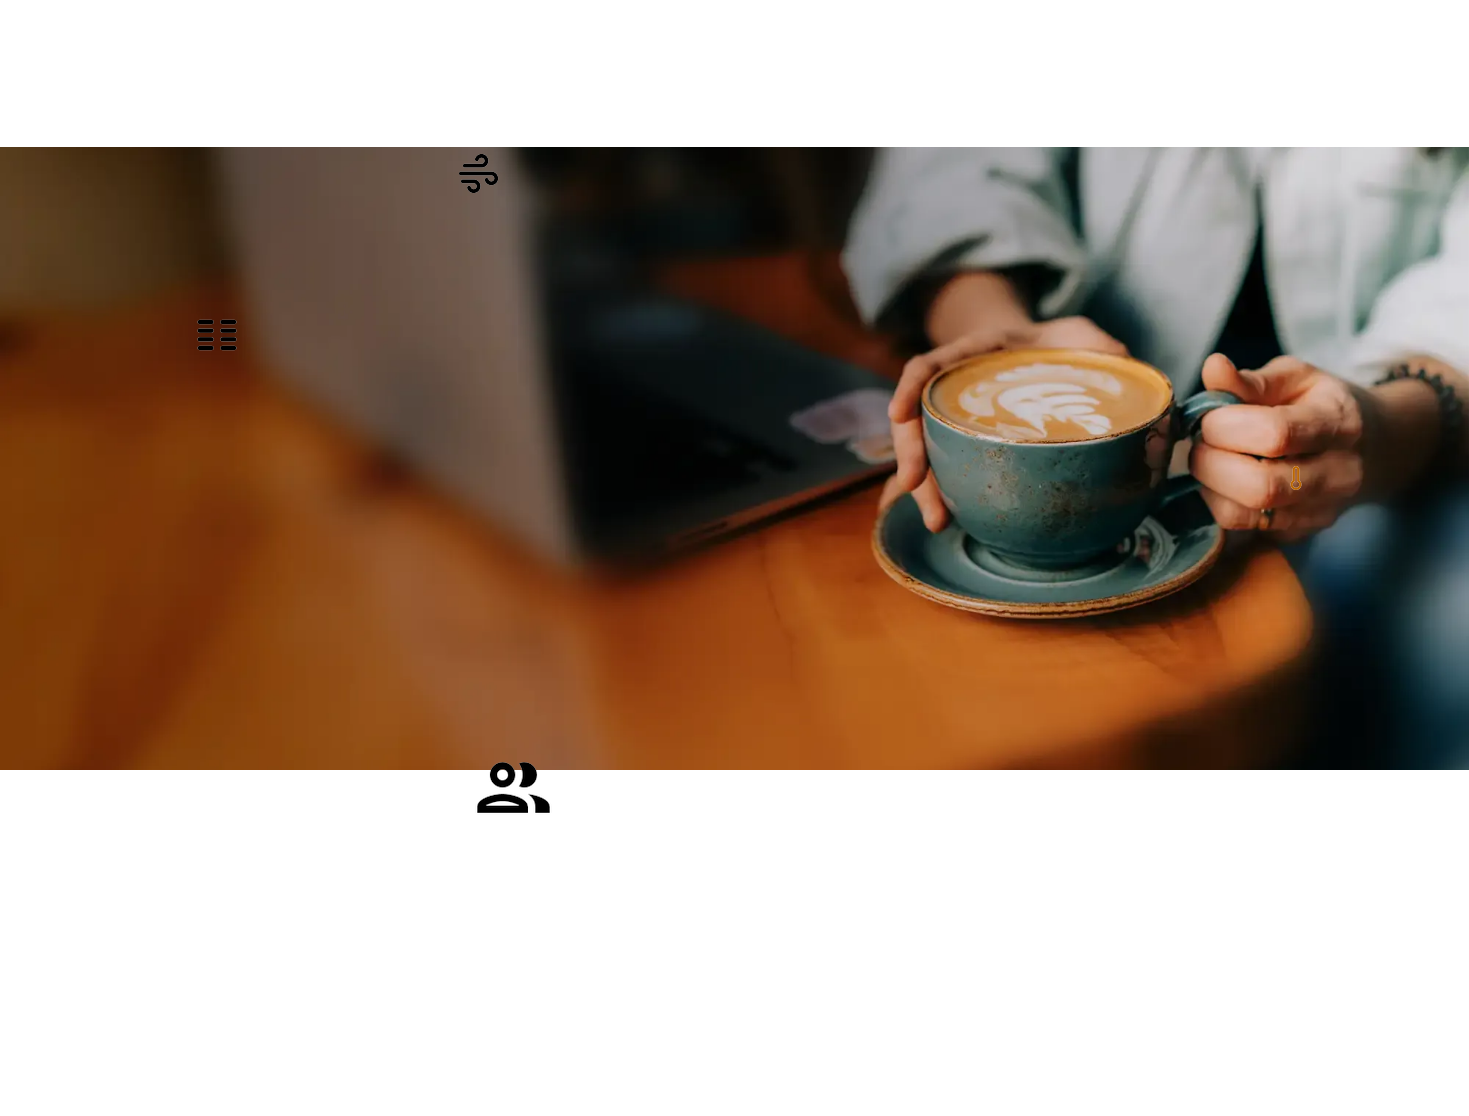 The image size is (1469, 1116). What do you see at coordinates (478, 173) in the screenshot?
I see `indicates current wind conditions` at bounding box center [478, 173].